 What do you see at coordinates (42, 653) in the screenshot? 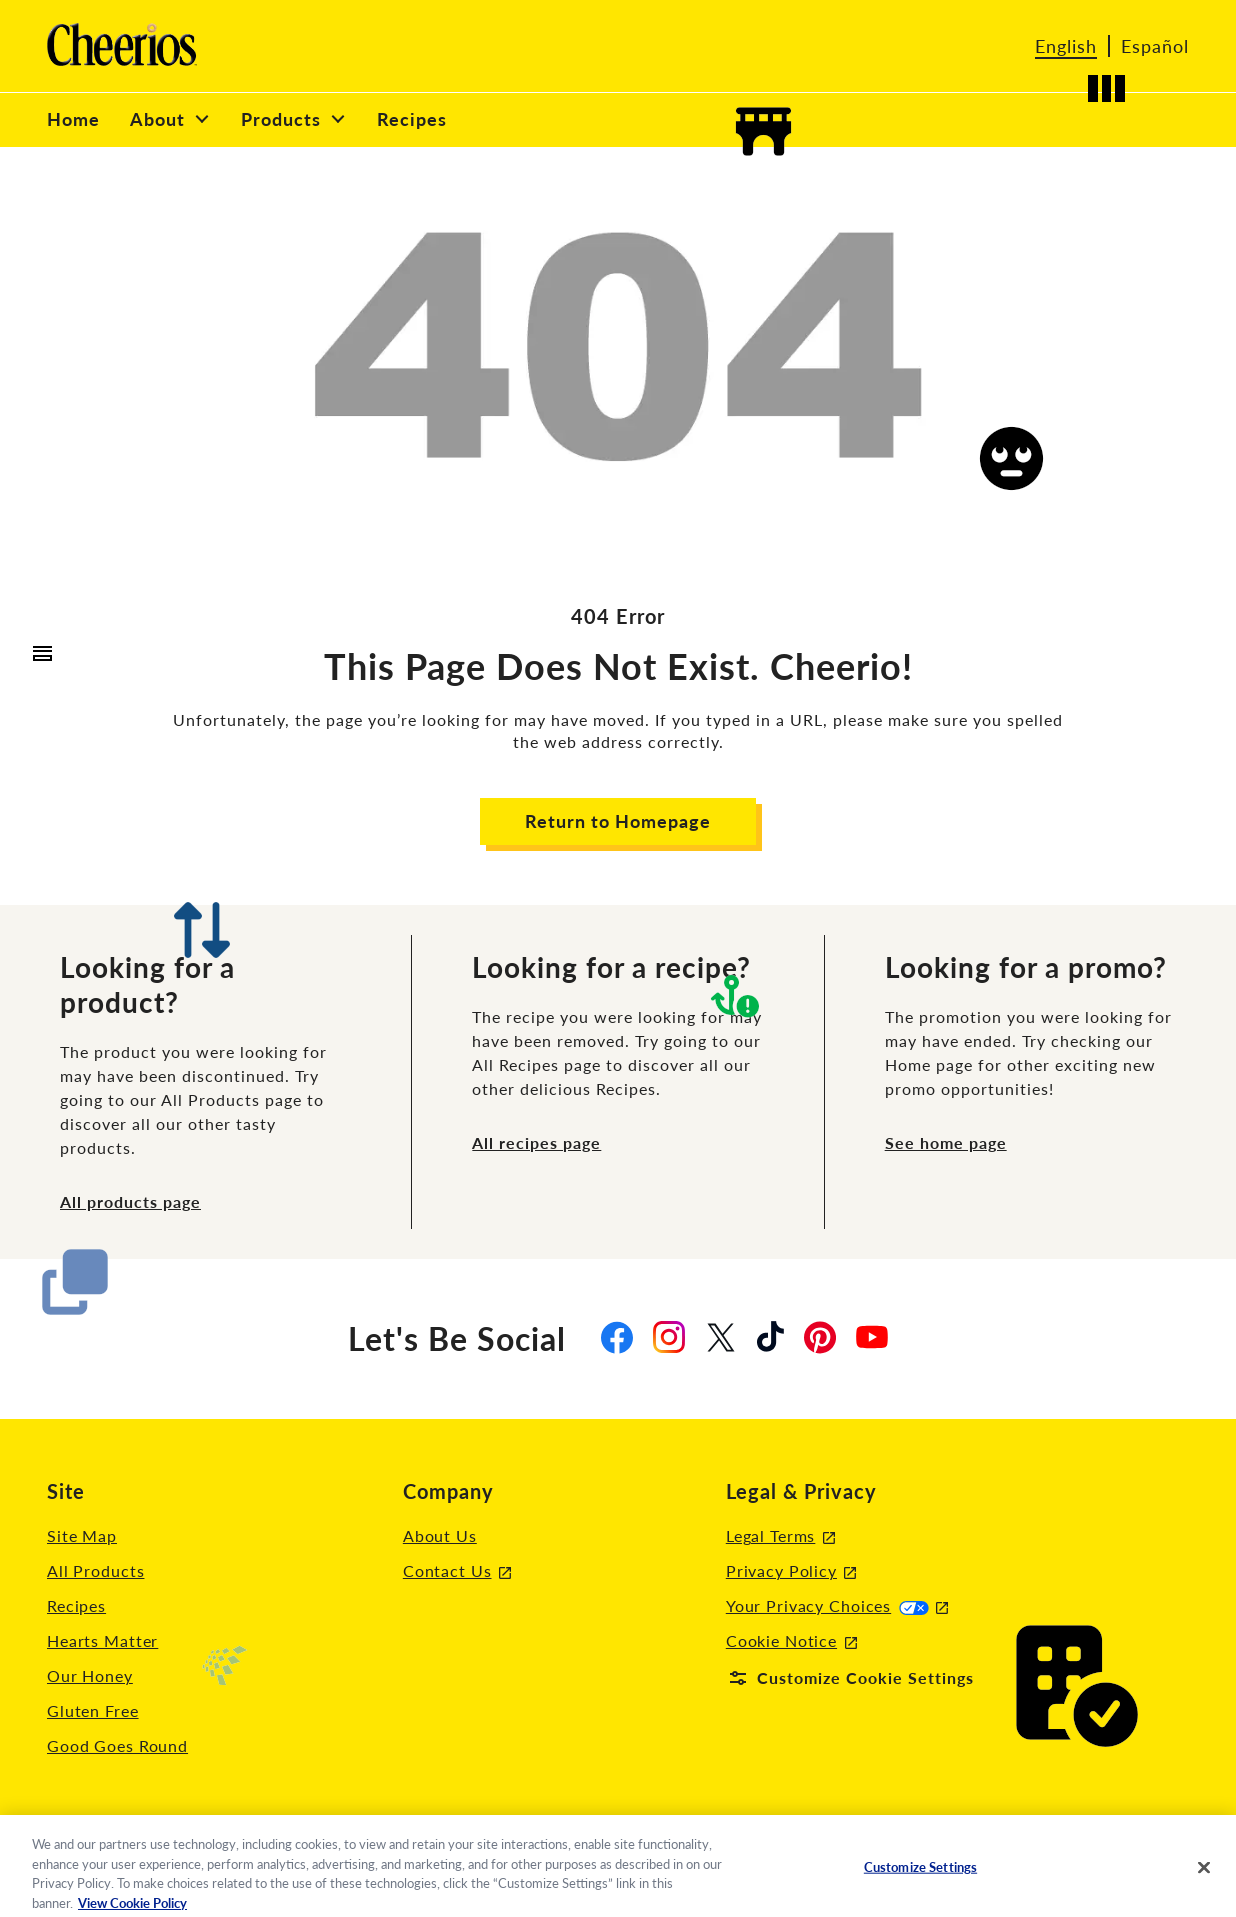
I see `split view horizontally` at bounding box center [42, 653].